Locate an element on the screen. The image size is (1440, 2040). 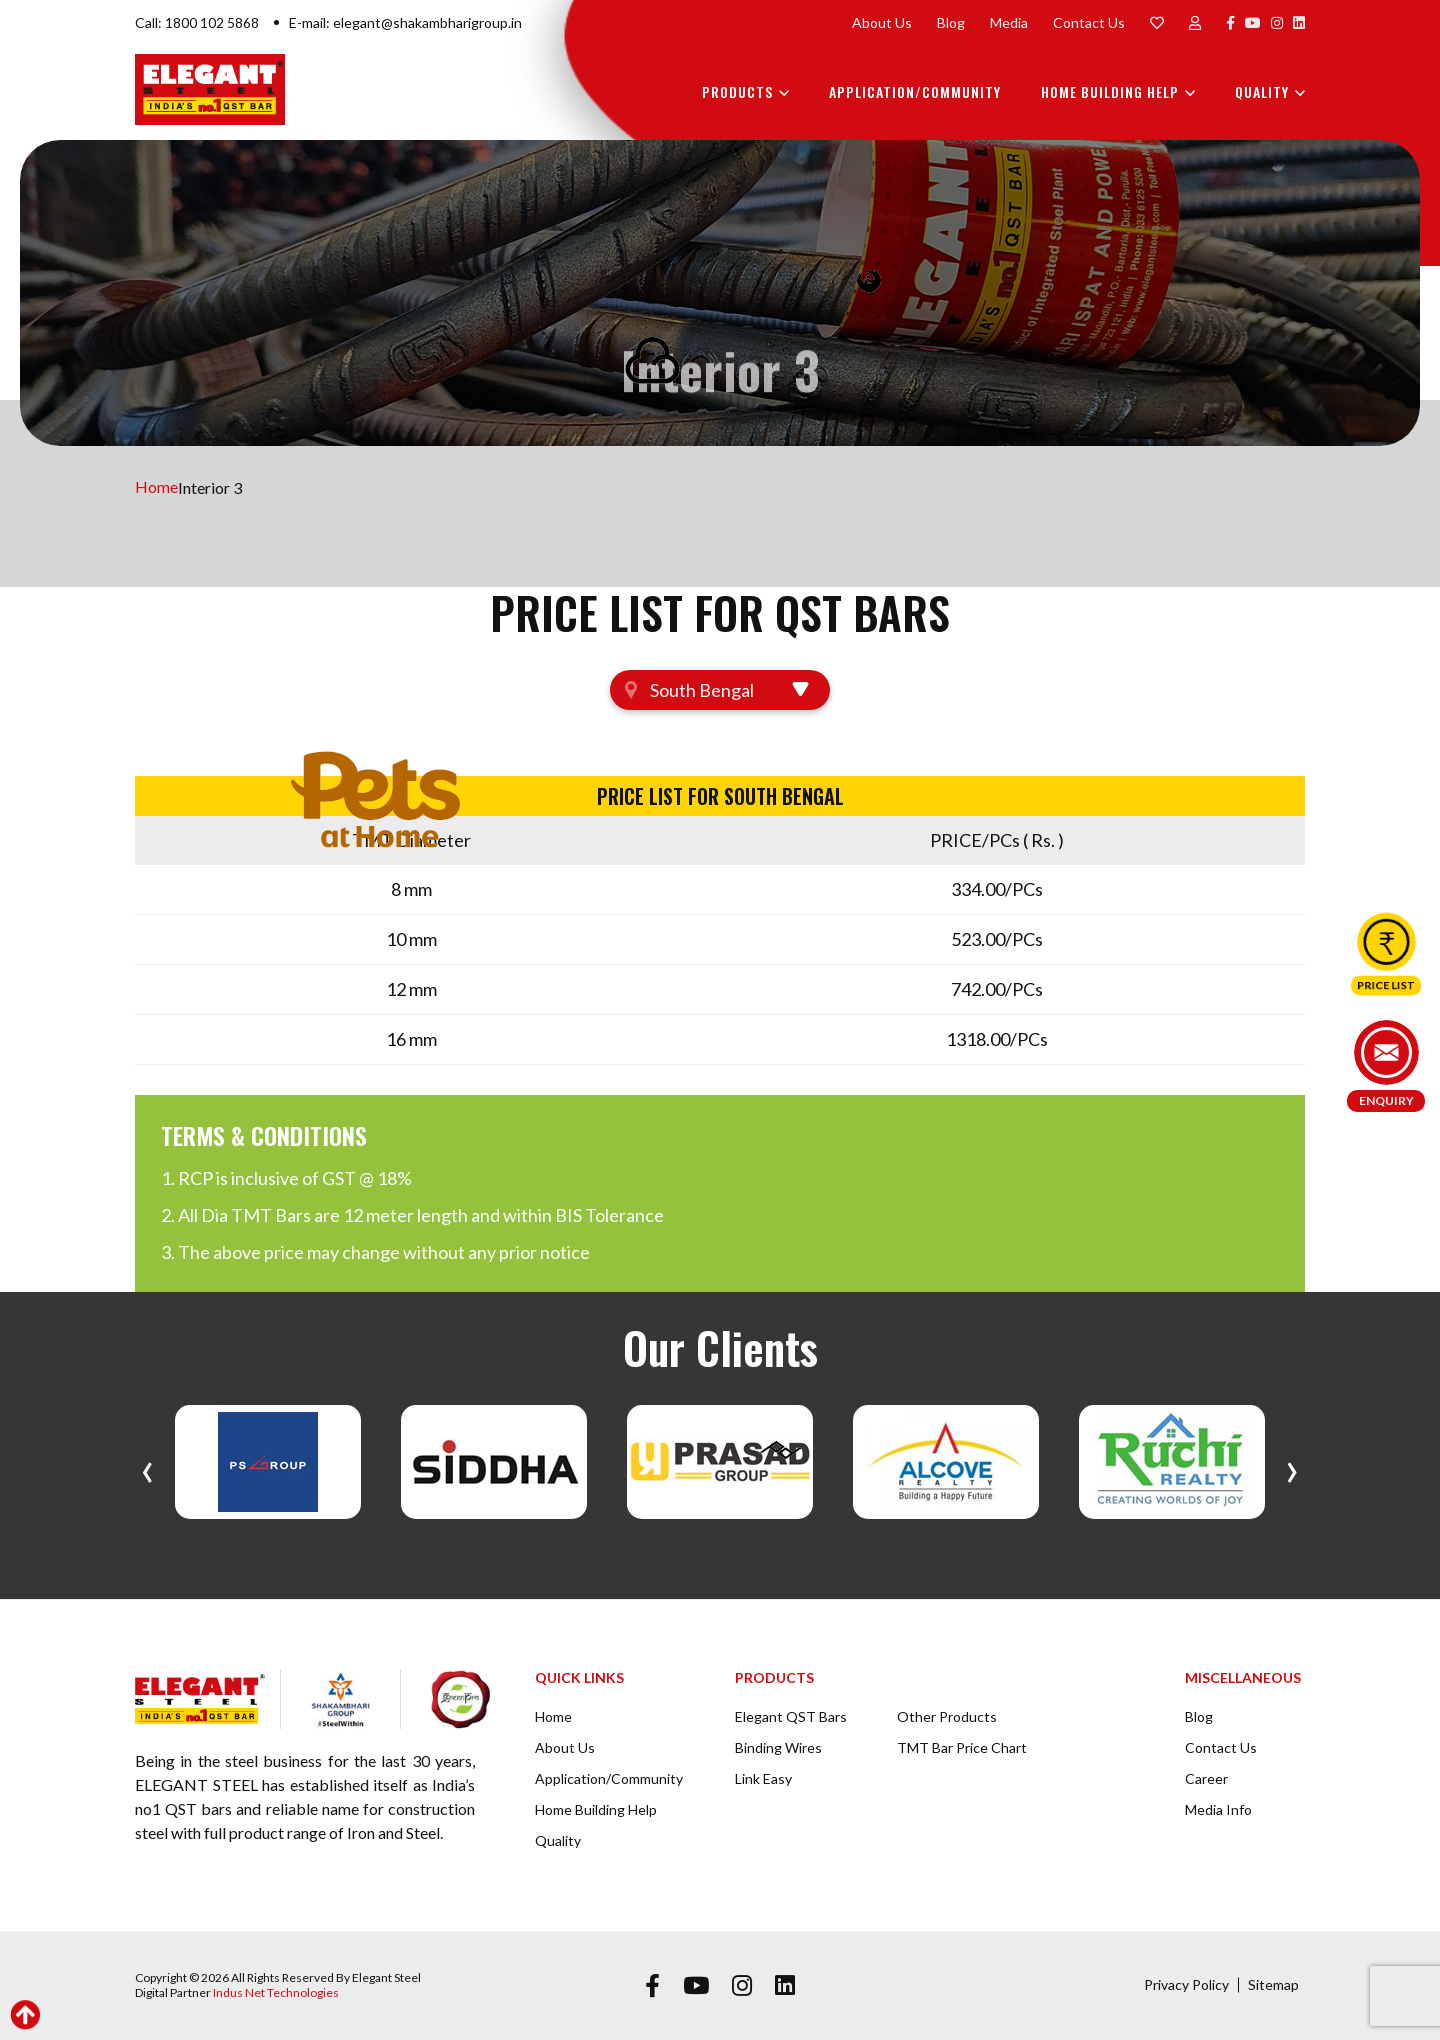
linuxserver.io project logo is located at coordinates (869, 281).